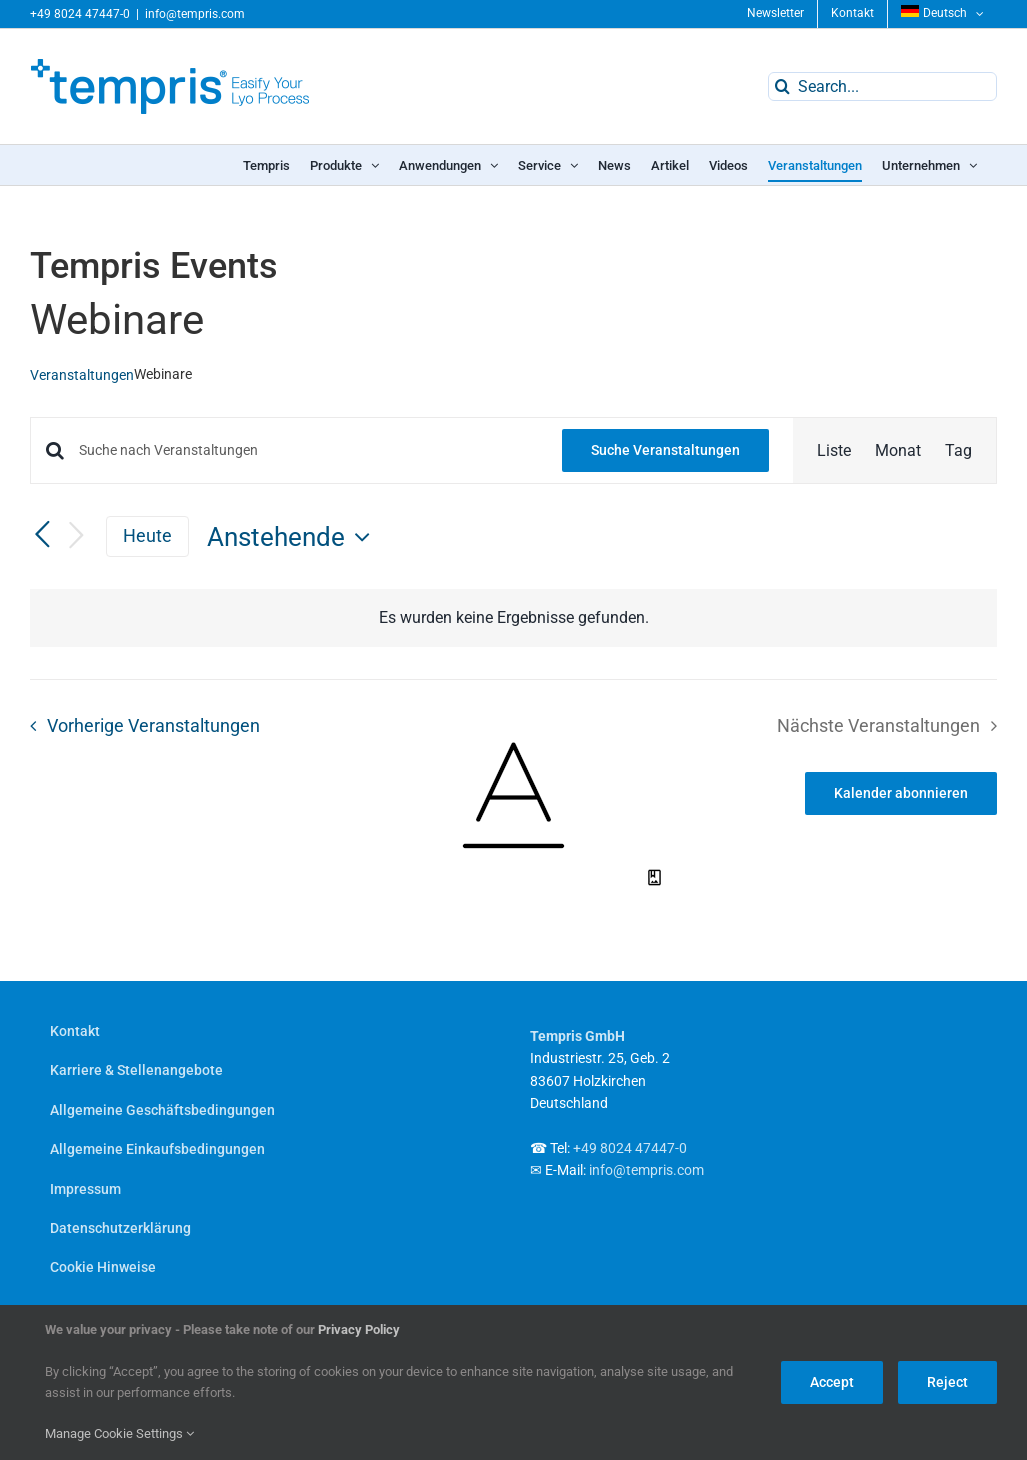 This screenshot has height=1460, width=1027. What do you see at coordinates (513, 797) in the screenshot?
I see `apply underline formatting to text` at bounding box center [513, 797].